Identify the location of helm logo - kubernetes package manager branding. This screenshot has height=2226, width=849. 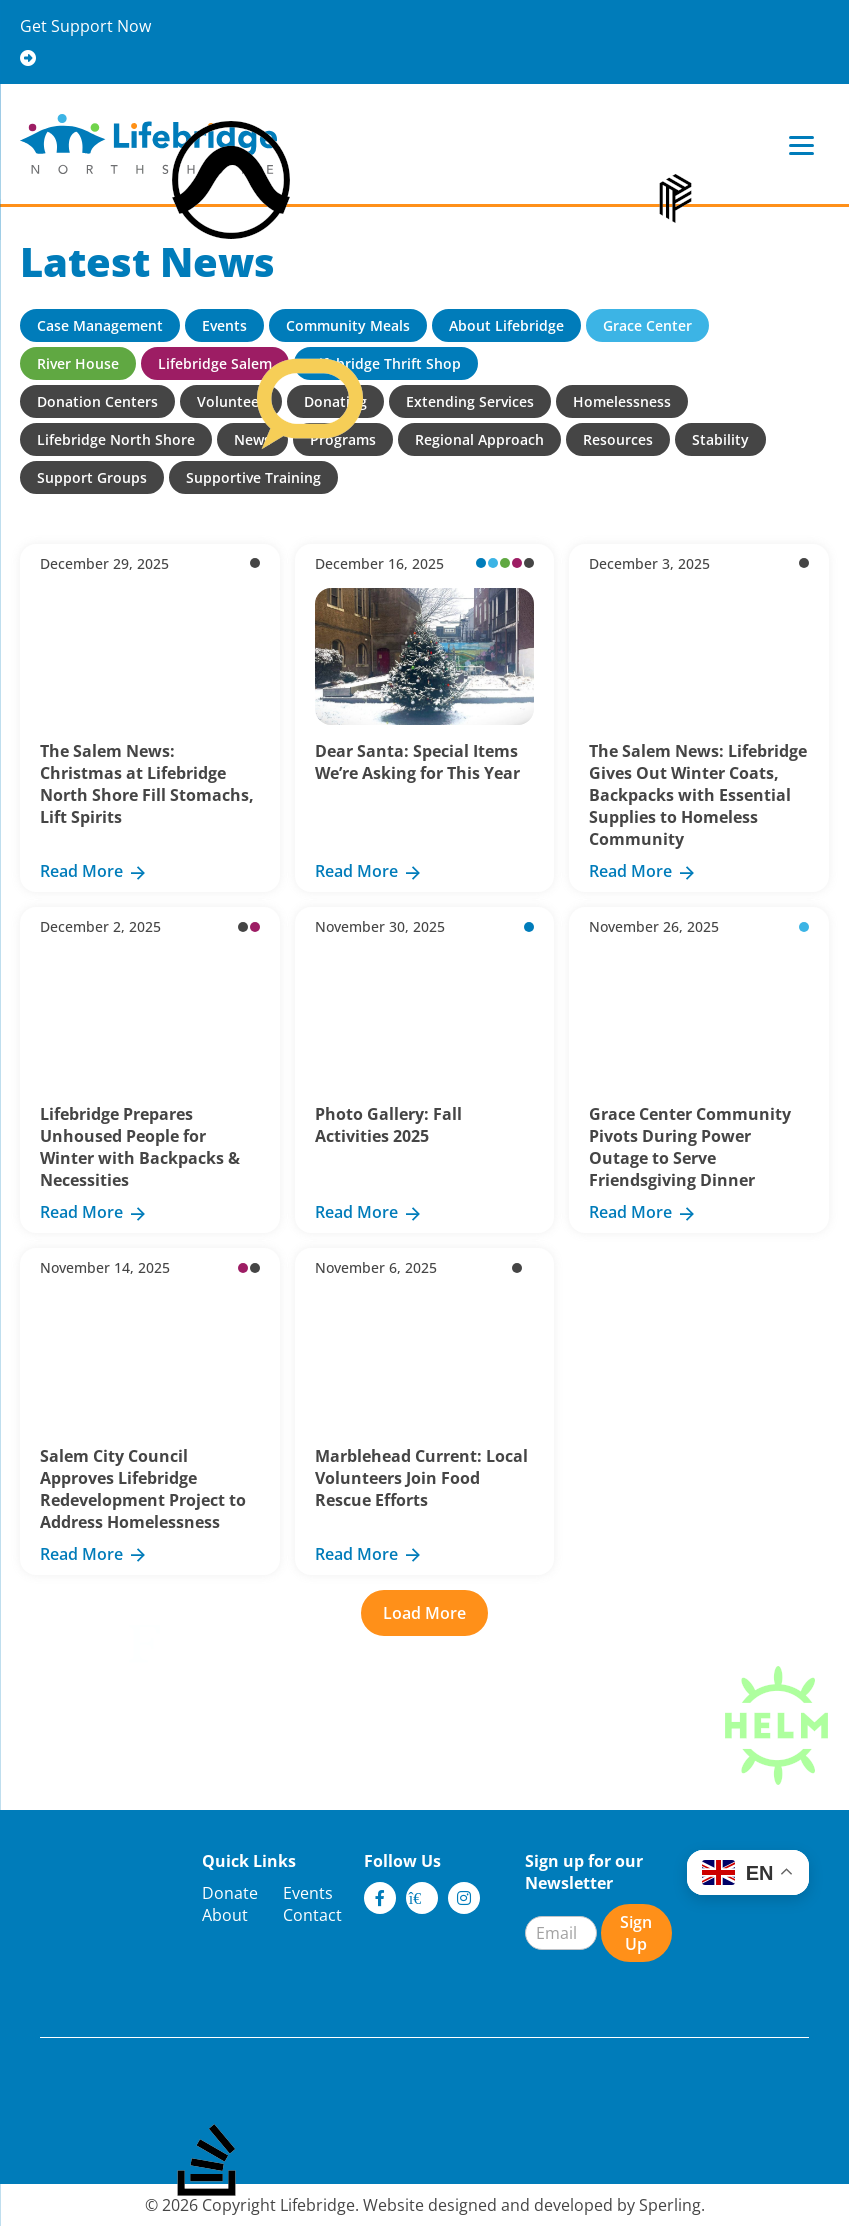
(776, 1725).